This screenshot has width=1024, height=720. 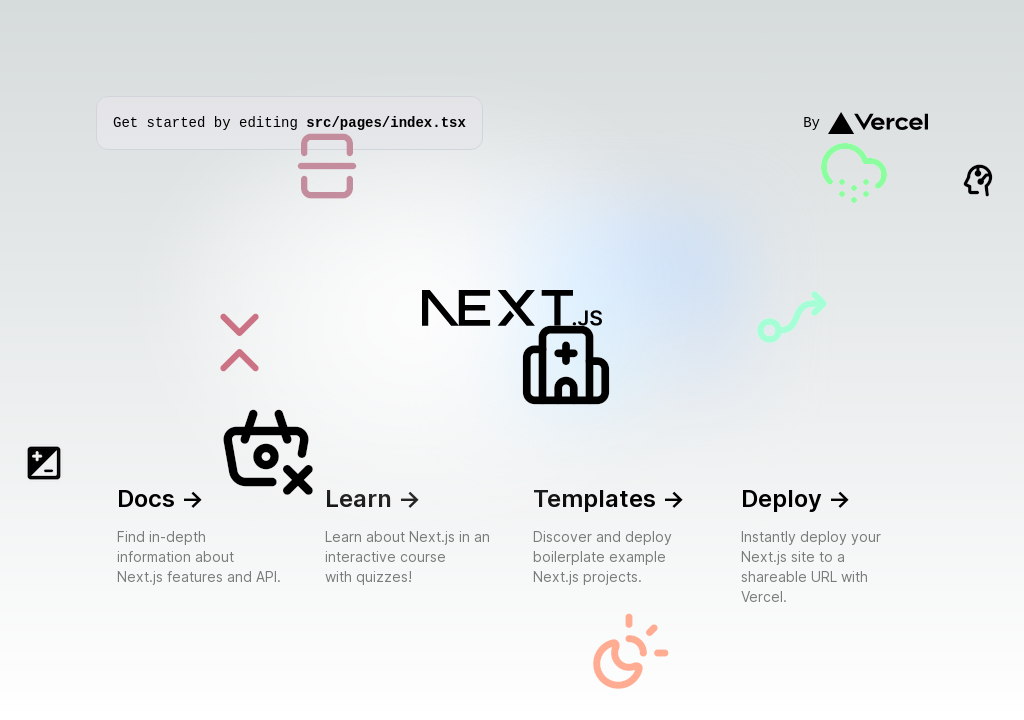 I want to click on indicates snowy weather conditions, so click(x=854, y=173).